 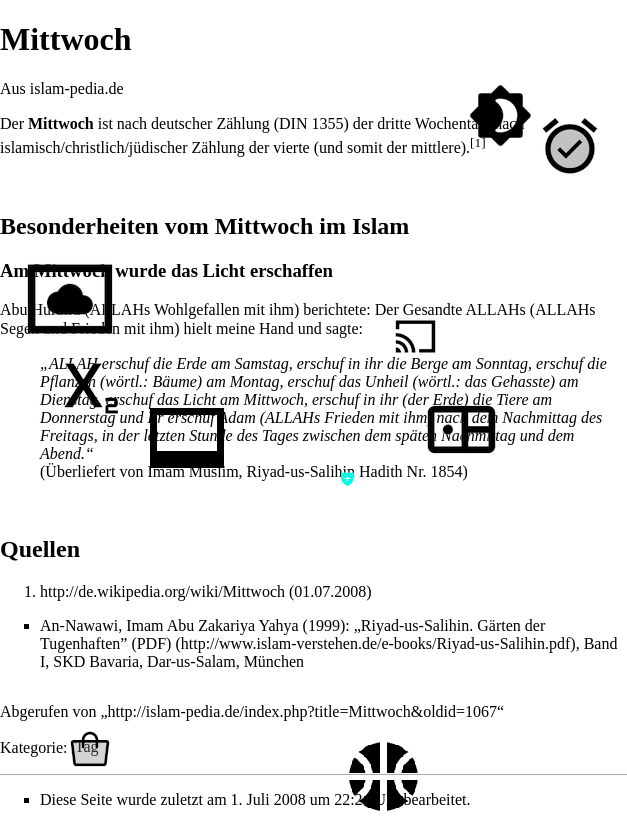 What do you see at coordinates (90, 751) in the screenshot?
I see `view your shopping bag` at bounding box center [90, 751].